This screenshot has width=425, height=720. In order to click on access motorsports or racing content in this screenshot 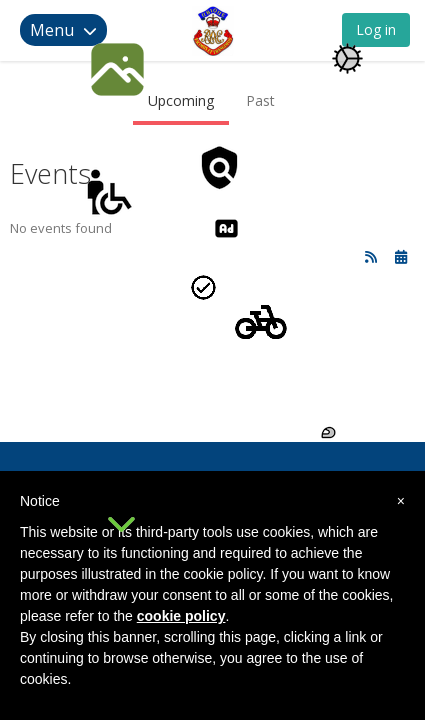, I will do `click(328, 432)`.